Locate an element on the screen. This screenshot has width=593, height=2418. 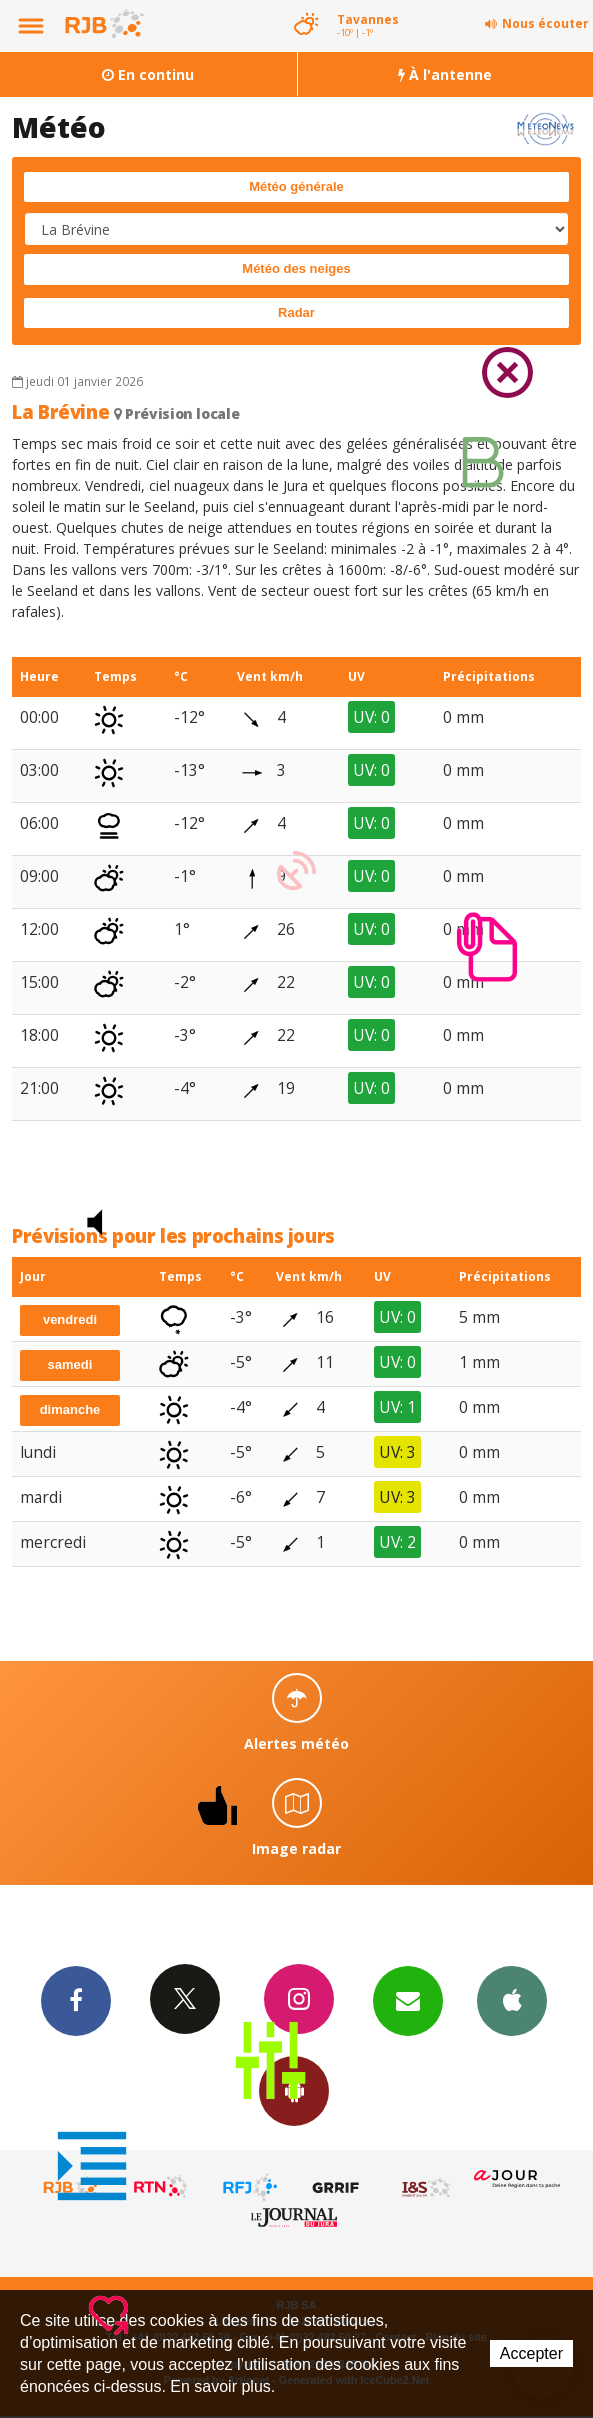
apply bold formatting to selected text is located at coordinates (479, 463).